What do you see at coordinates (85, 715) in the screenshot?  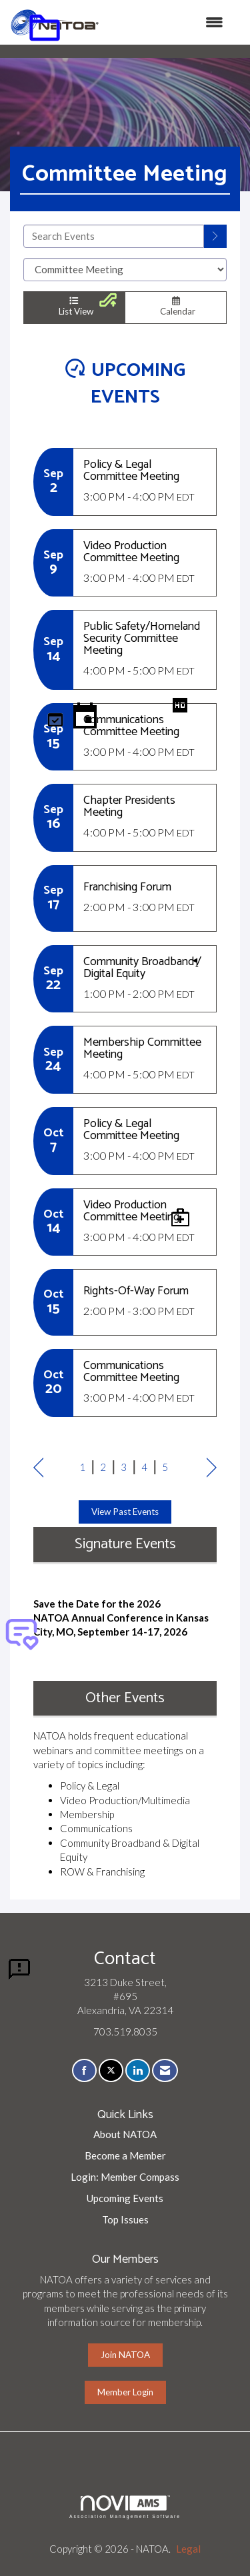 I see `view calendar or scheduled events` at bounding box center [85, 715].